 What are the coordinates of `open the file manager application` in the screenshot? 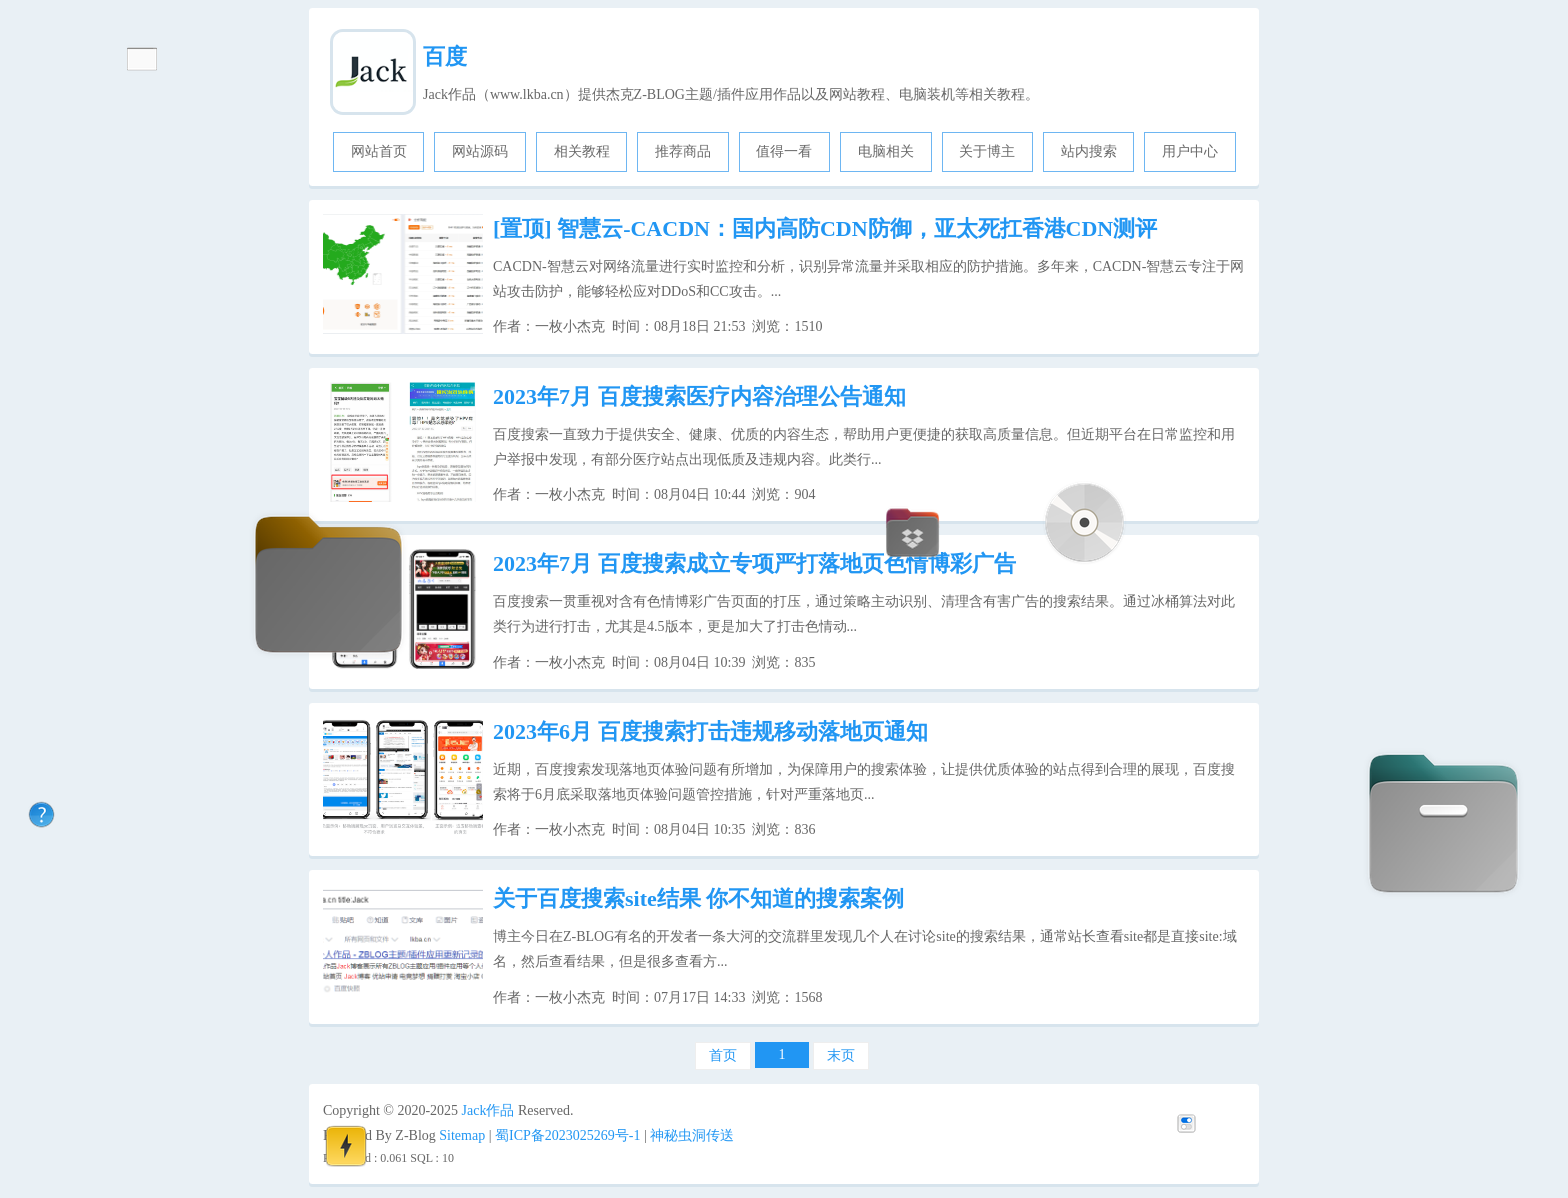 It's located at (1443, 823).